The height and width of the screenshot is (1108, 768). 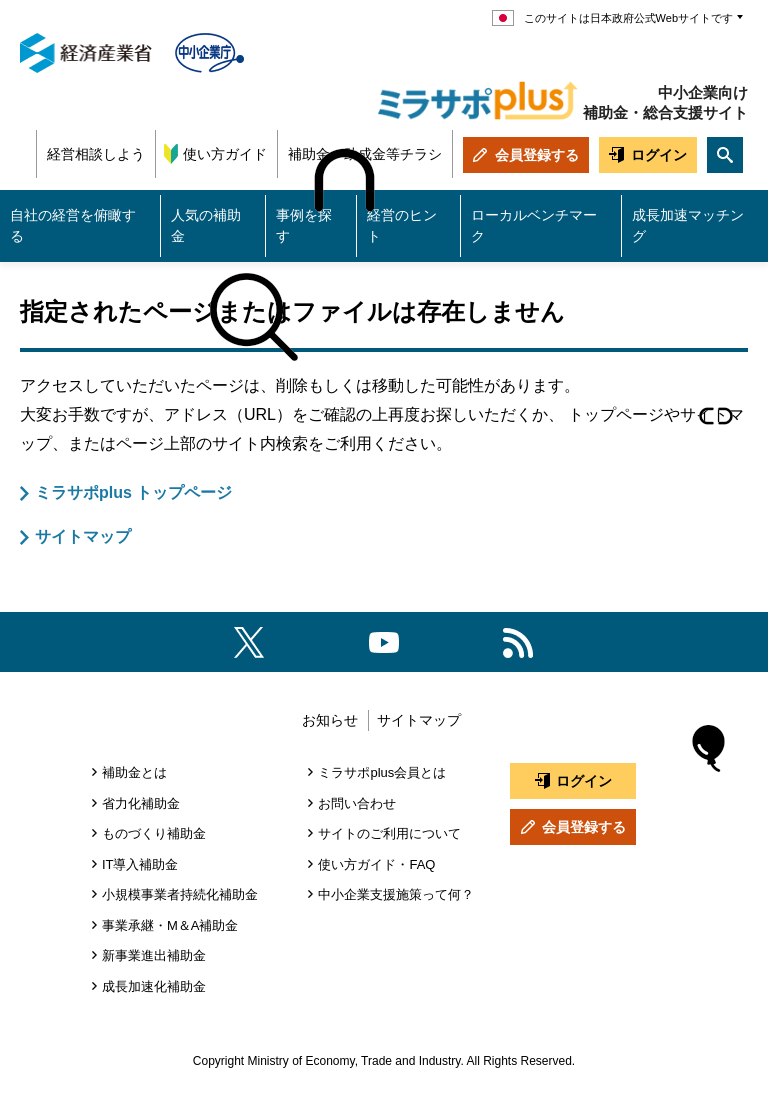 I want to click on indicates set intersection in a data or math application, so click(x=344, y=181).